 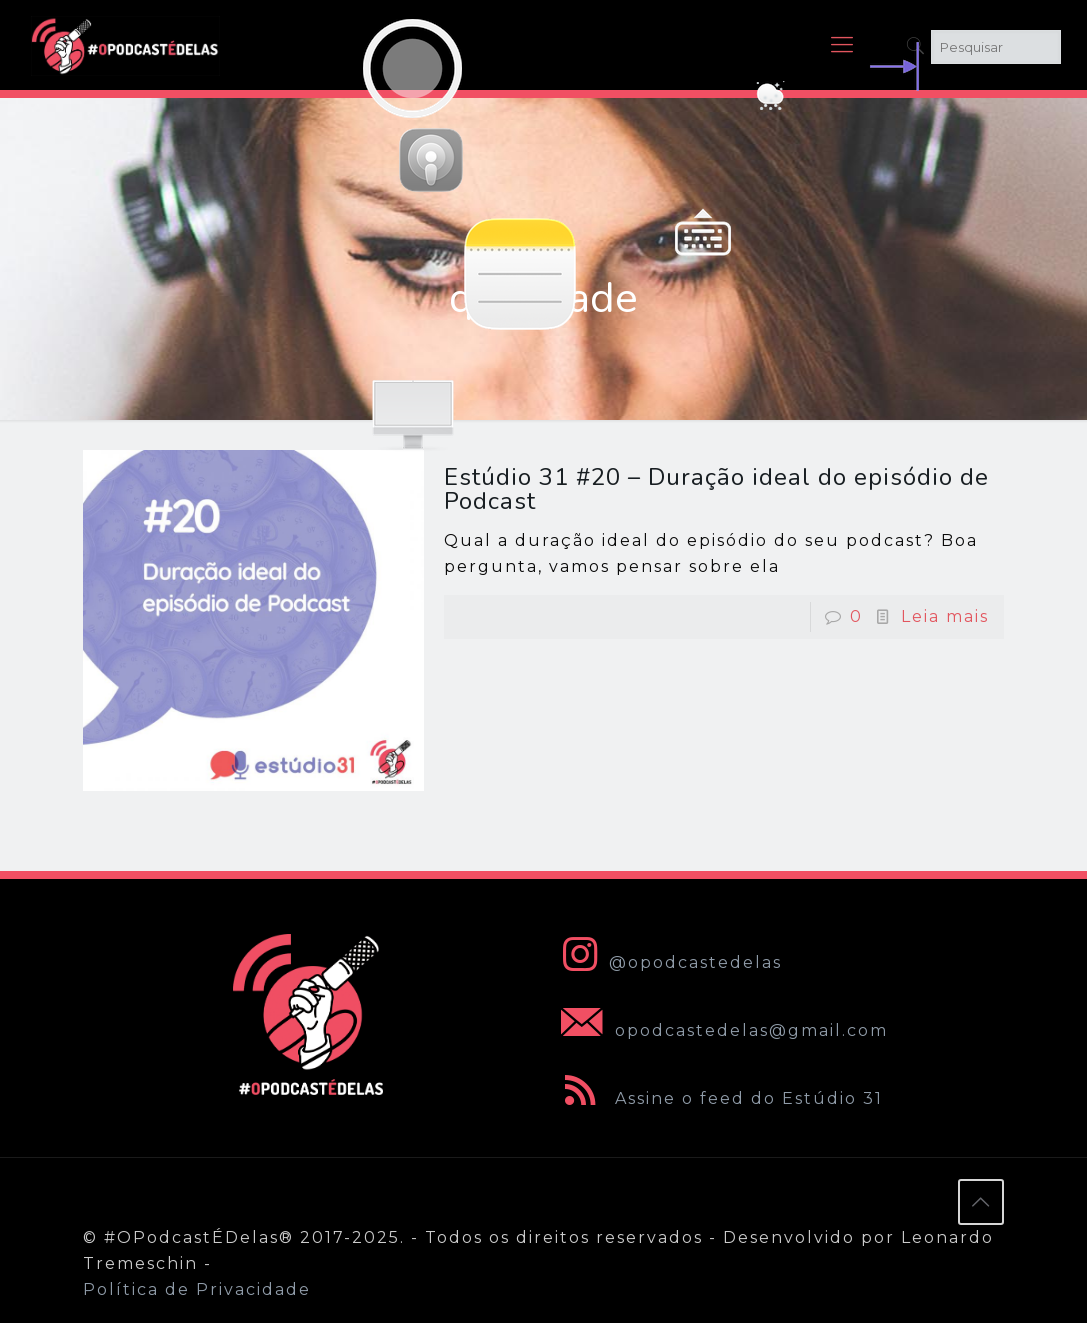 What do you see at coordinates (413, 413) in the screenshot?
I see `represents this mac in system preferences or network settings` at bounding box center [413, 413].